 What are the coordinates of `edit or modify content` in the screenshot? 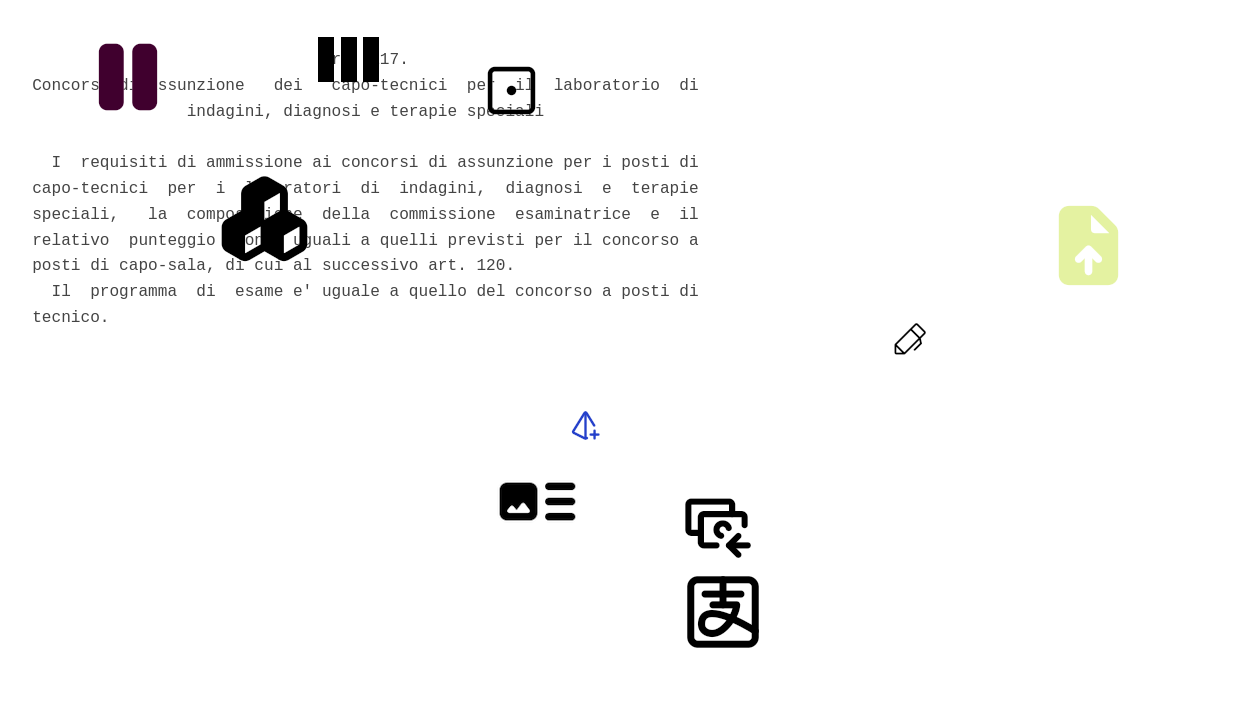 It's located at (909, 339).